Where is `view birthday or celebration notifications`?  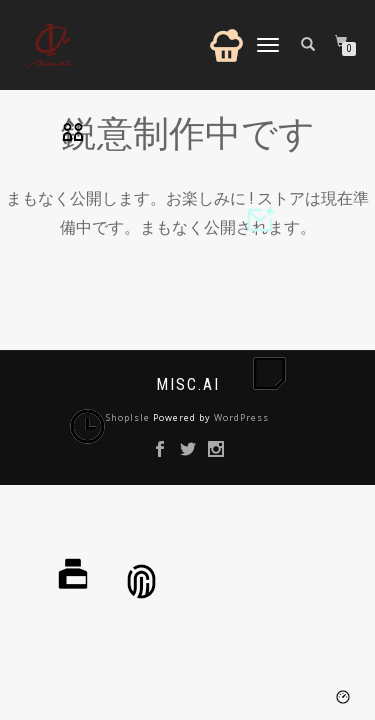
view birthday or celebration notifications is located at coordinates (226, 45).